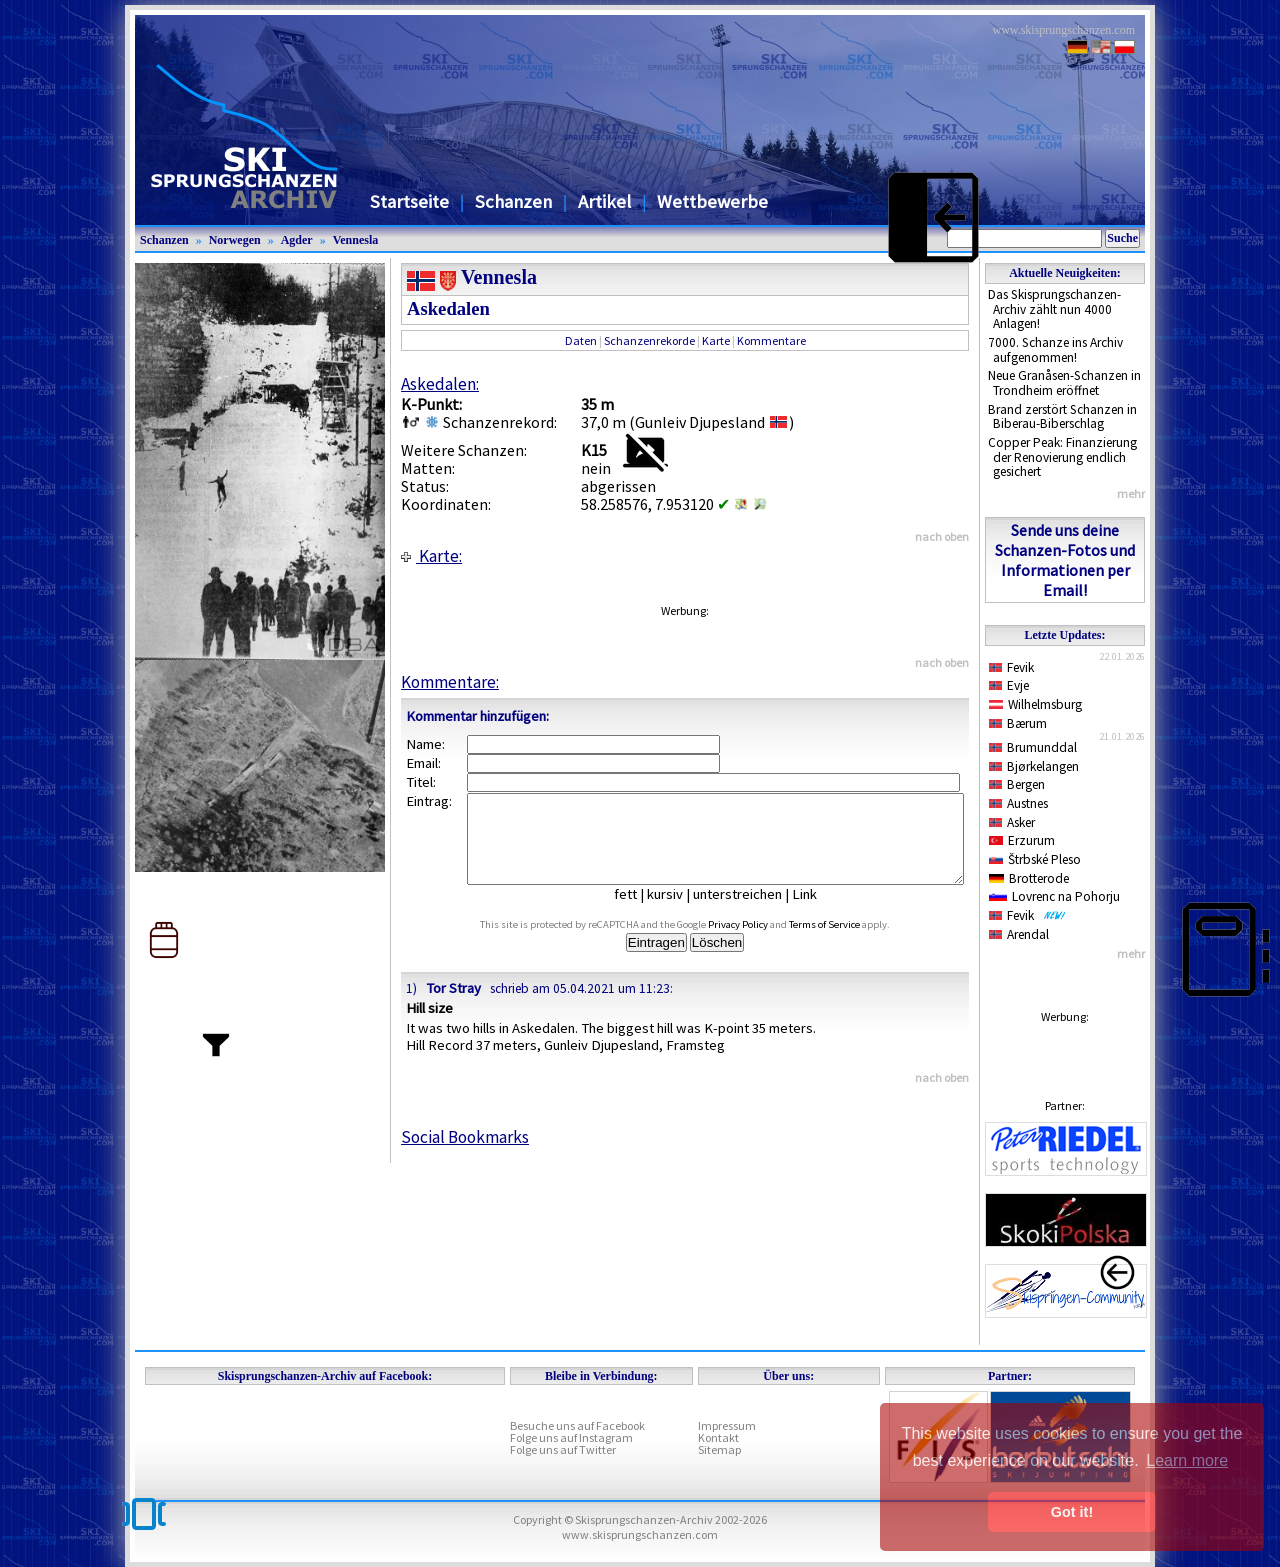 The height and width of the screenshot is (1567, 1280). I want to click on view or manage labeled containers, so click(164, 940).